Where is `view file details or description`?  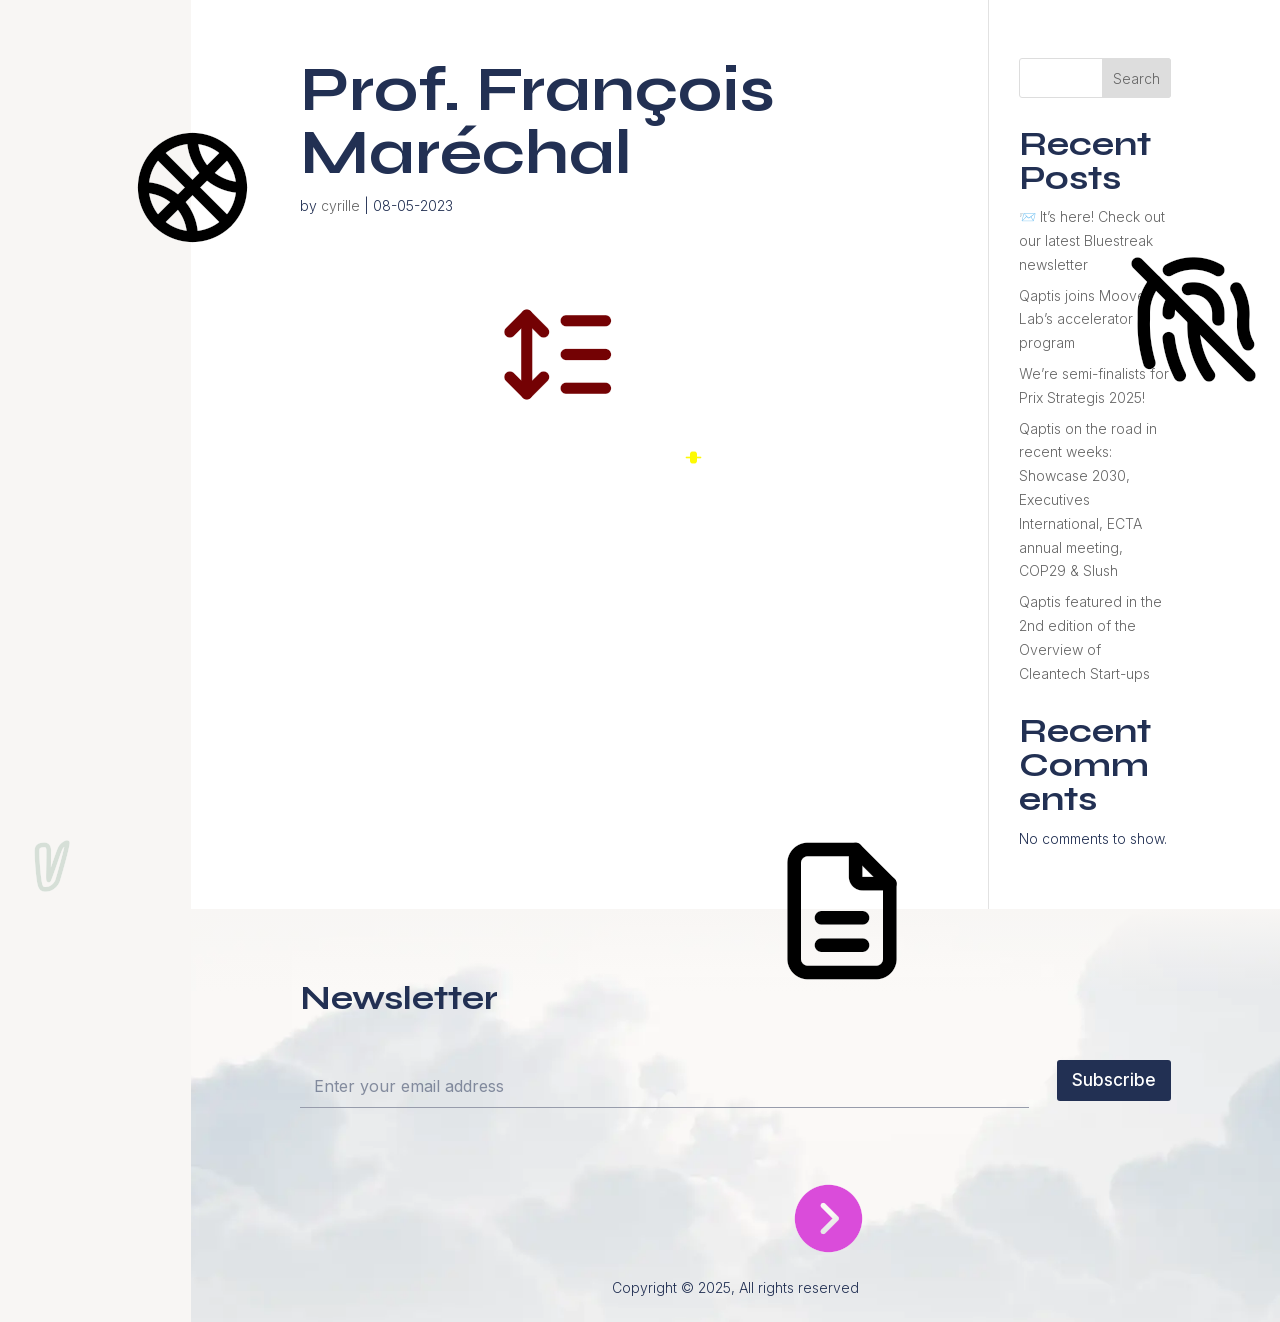
view file details or description is located at coordinates (842, 911).